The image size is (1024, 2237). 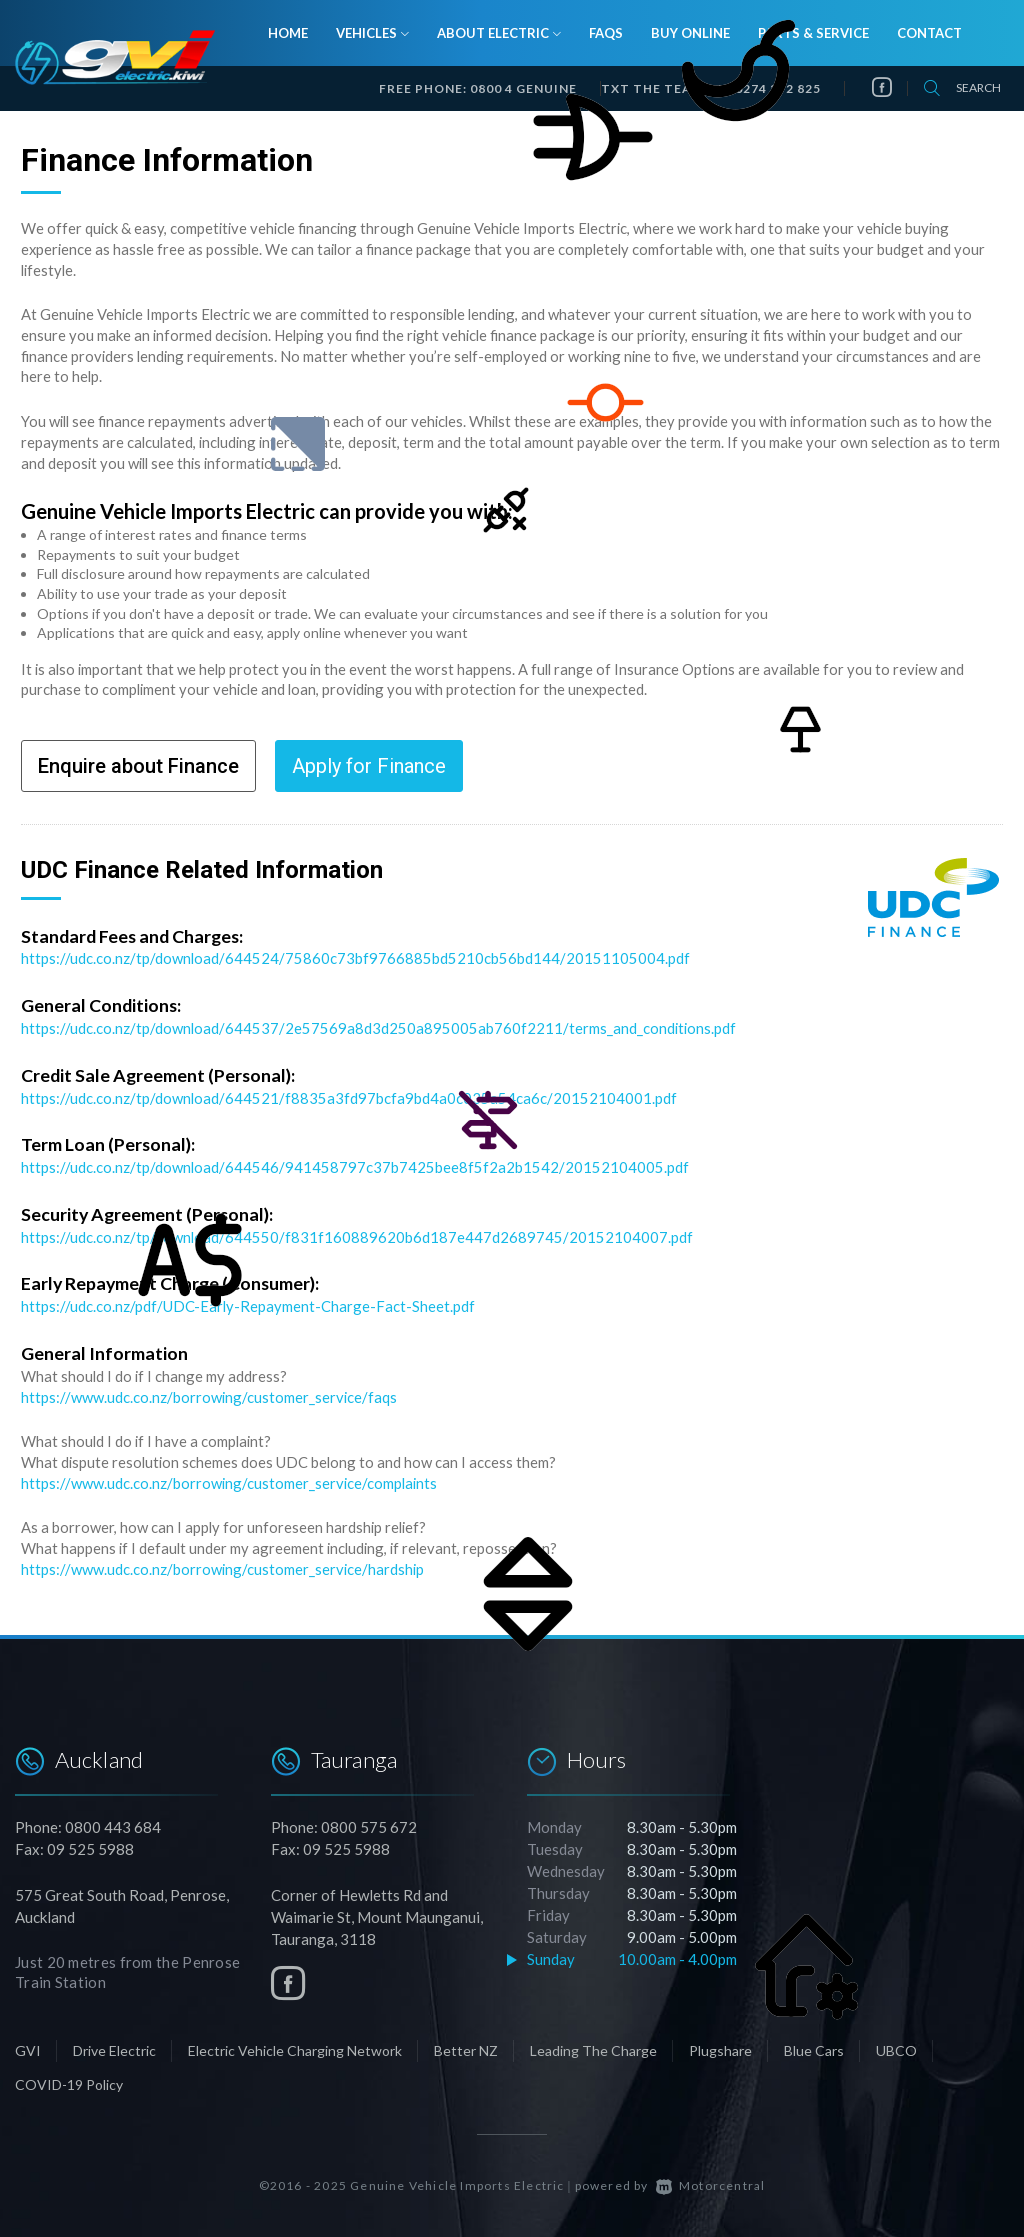 I want to click on indicates australian dollar currency, so click(x=190, y=1260).